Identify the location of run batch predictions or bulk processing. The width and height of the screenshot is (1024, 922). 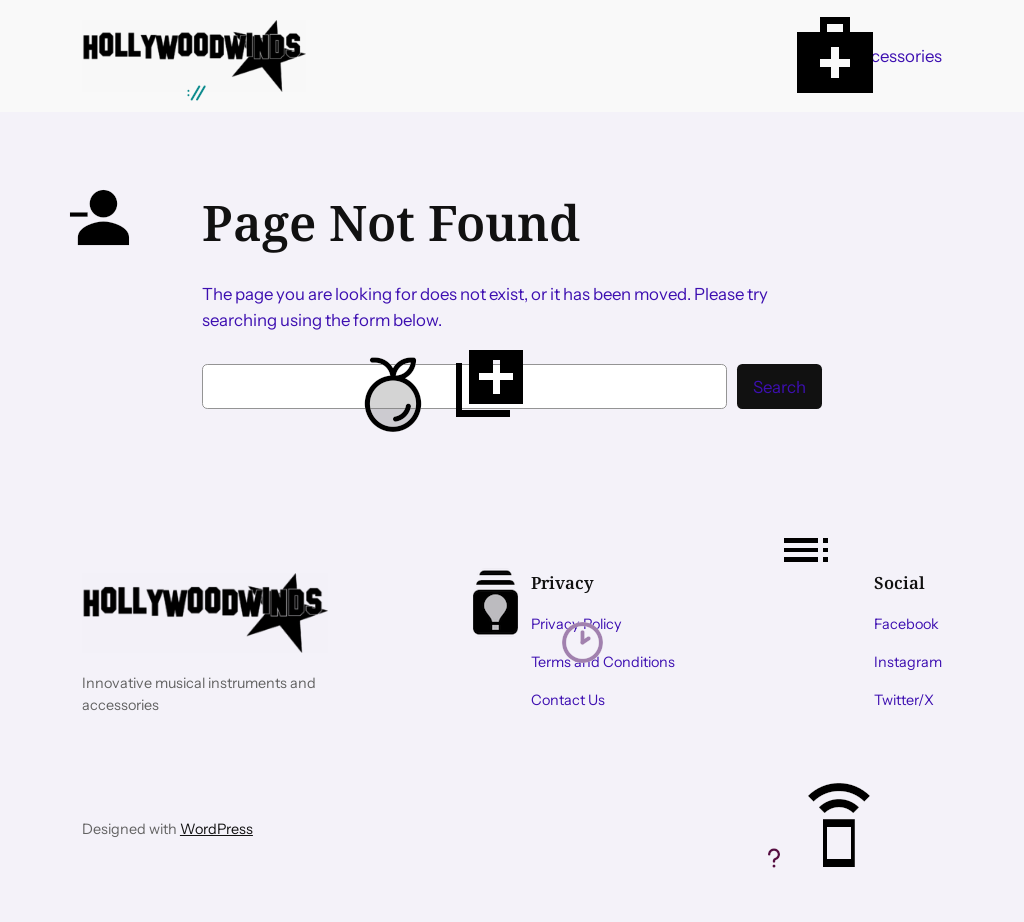
(495, 602).